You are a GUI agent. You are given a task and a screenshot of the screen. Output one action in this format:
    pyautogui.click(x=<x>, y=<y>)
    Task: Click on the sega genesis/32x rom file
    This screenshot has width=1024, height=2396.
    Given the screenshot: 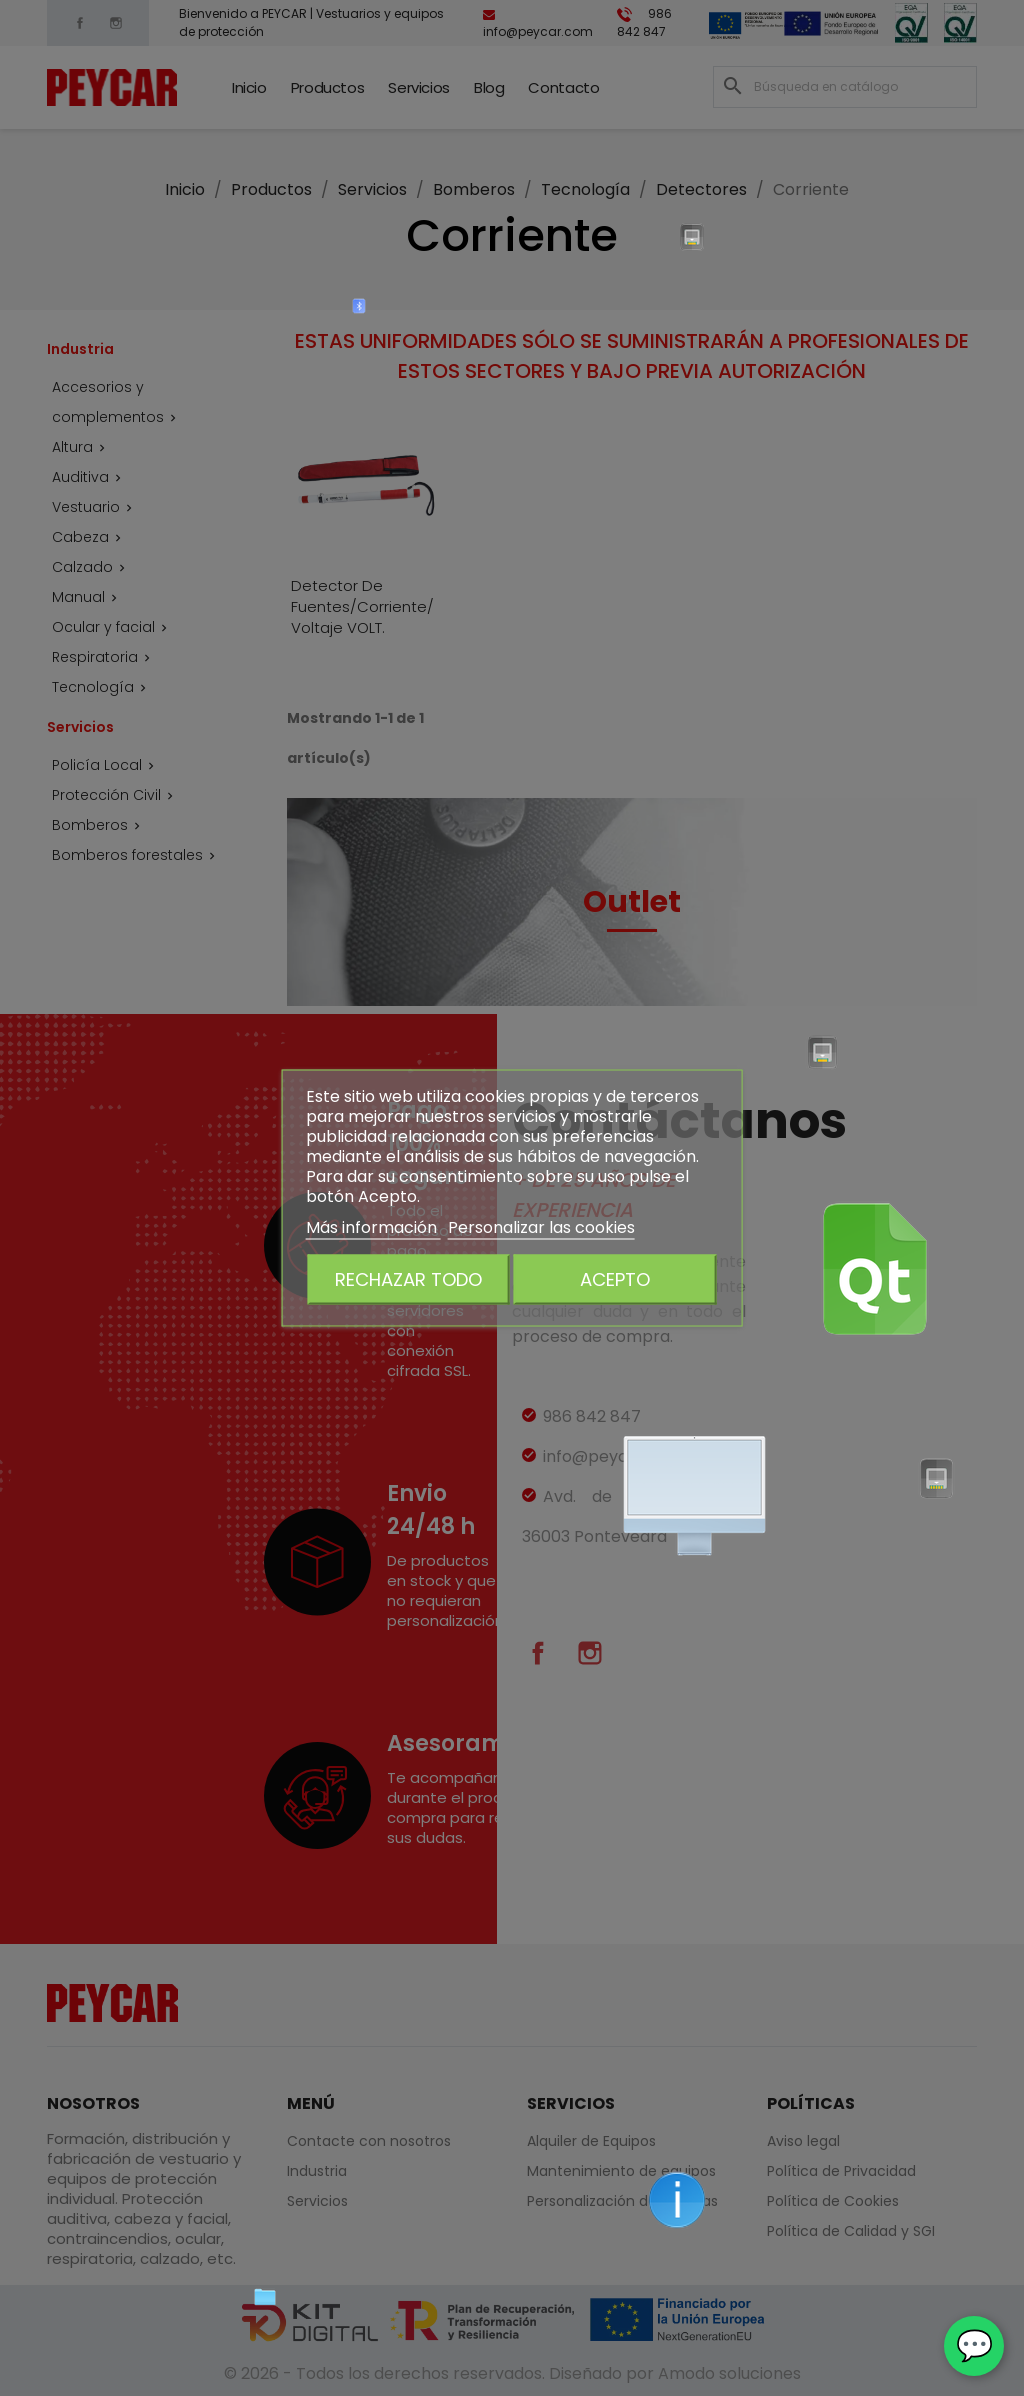 What is the action you would take?
    pyautogui.click(x=822, y=1052)
    